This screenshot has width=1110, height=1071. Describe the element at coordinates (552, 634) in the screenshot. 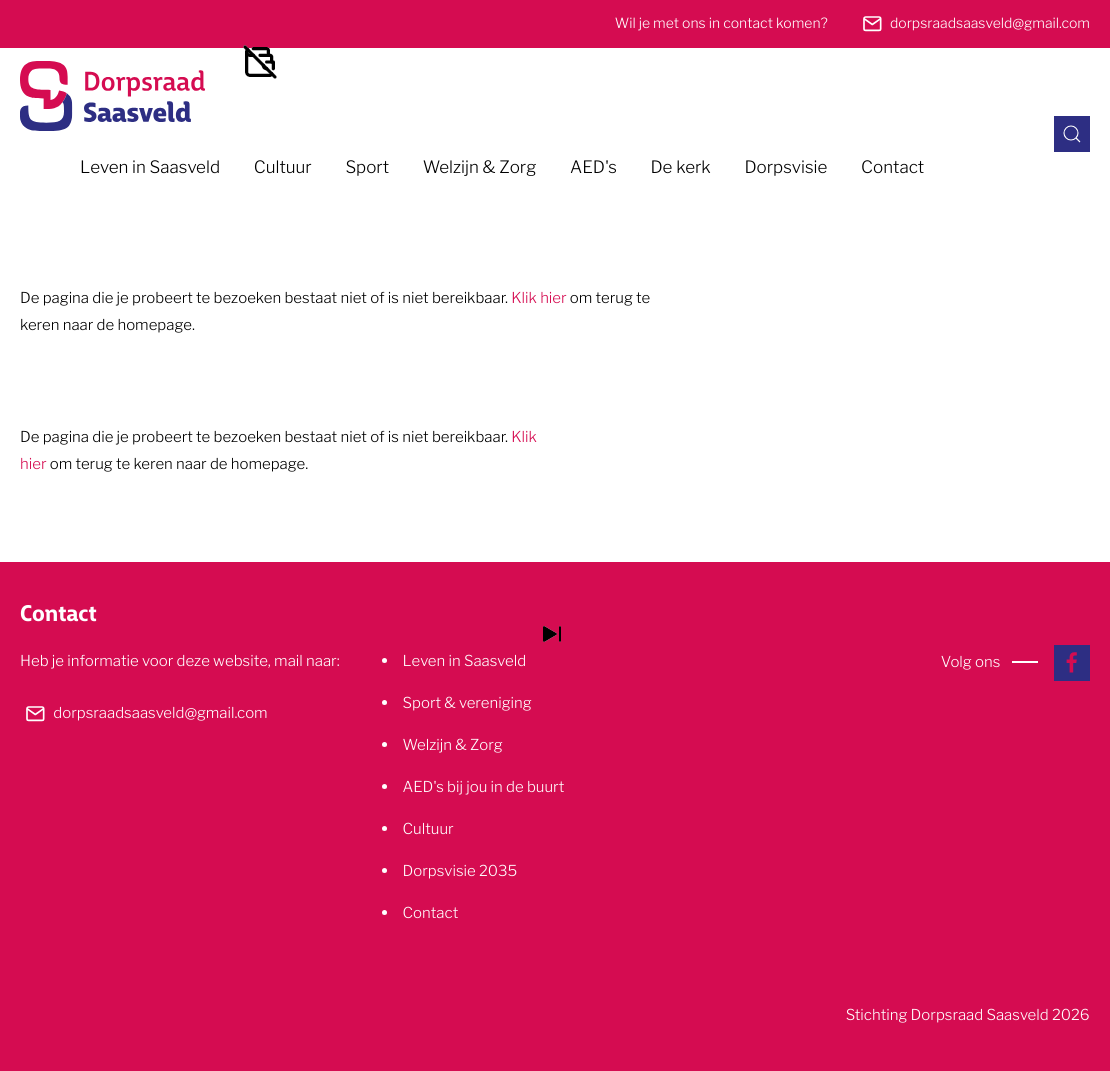

I see `skip to the next track` at that location.